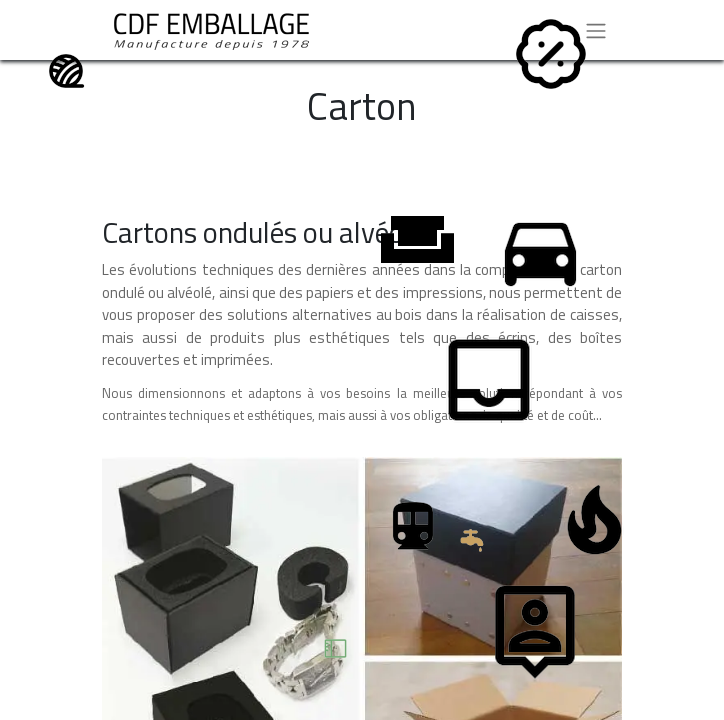  I want to click on view available discounts or promotions, so click(551, 54).